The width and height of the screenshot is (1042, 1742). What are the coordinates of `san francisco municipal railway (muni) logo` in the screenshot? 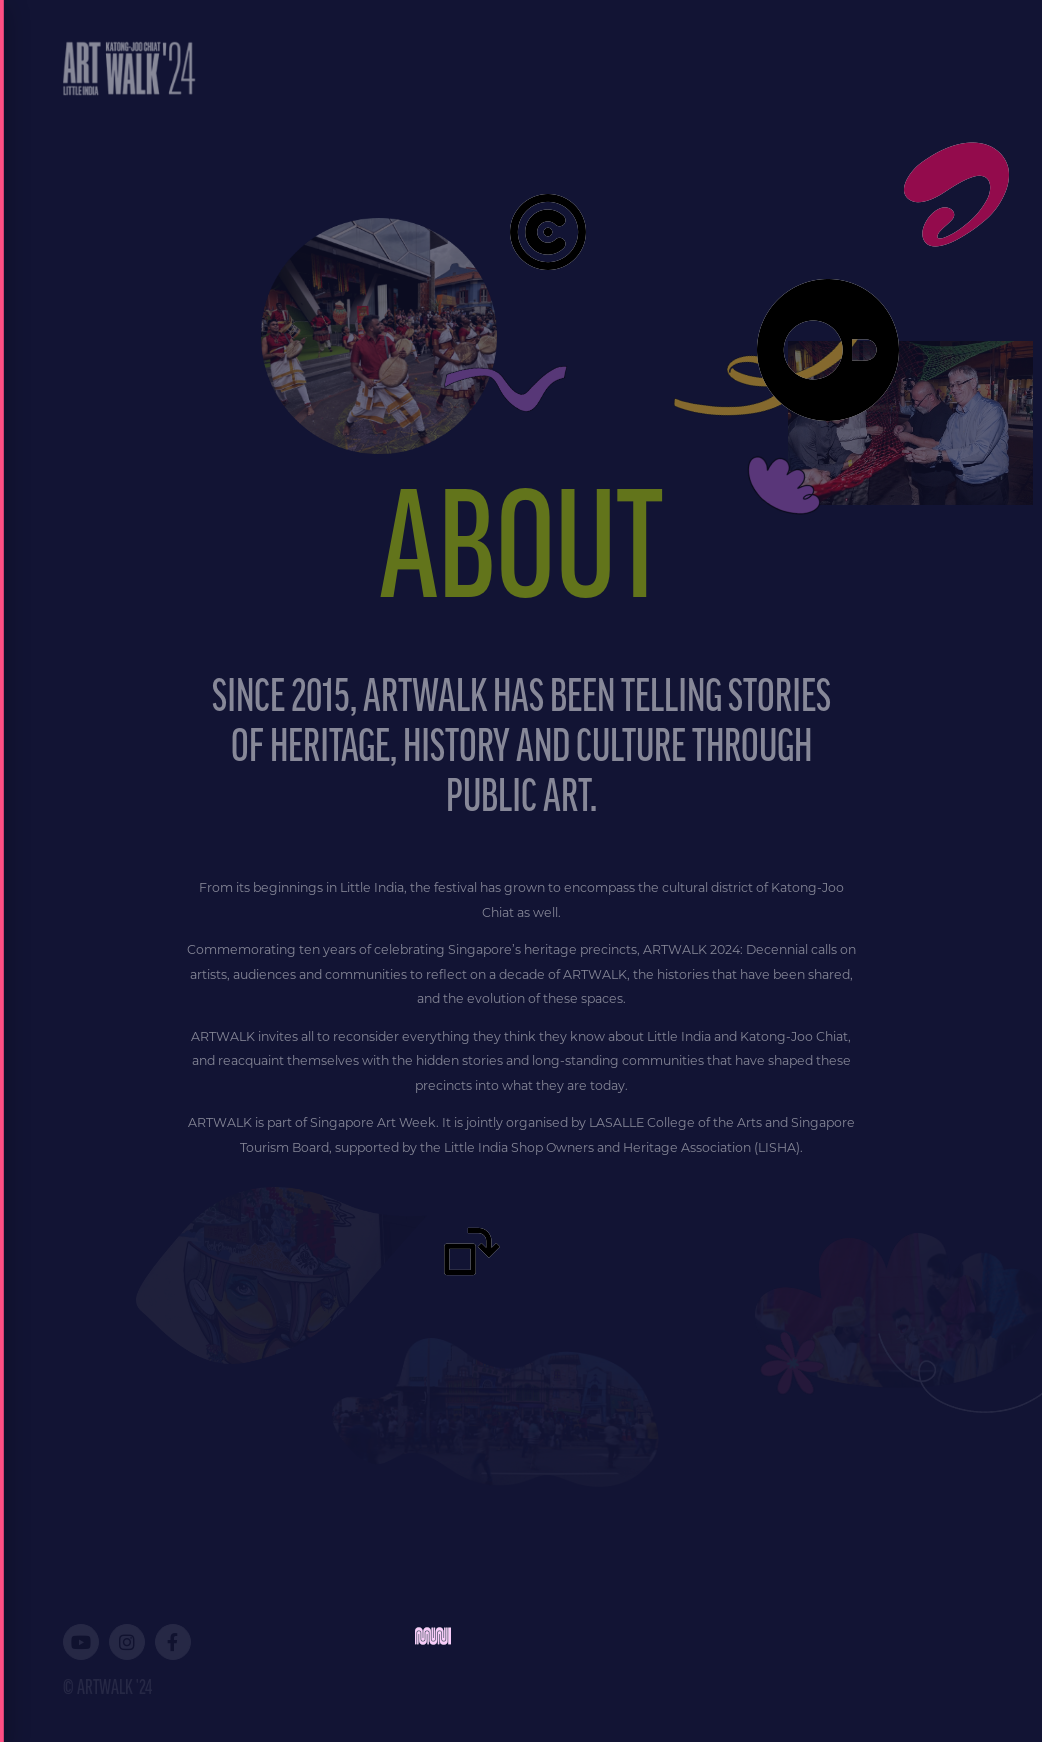 It's located at (433, 1636).